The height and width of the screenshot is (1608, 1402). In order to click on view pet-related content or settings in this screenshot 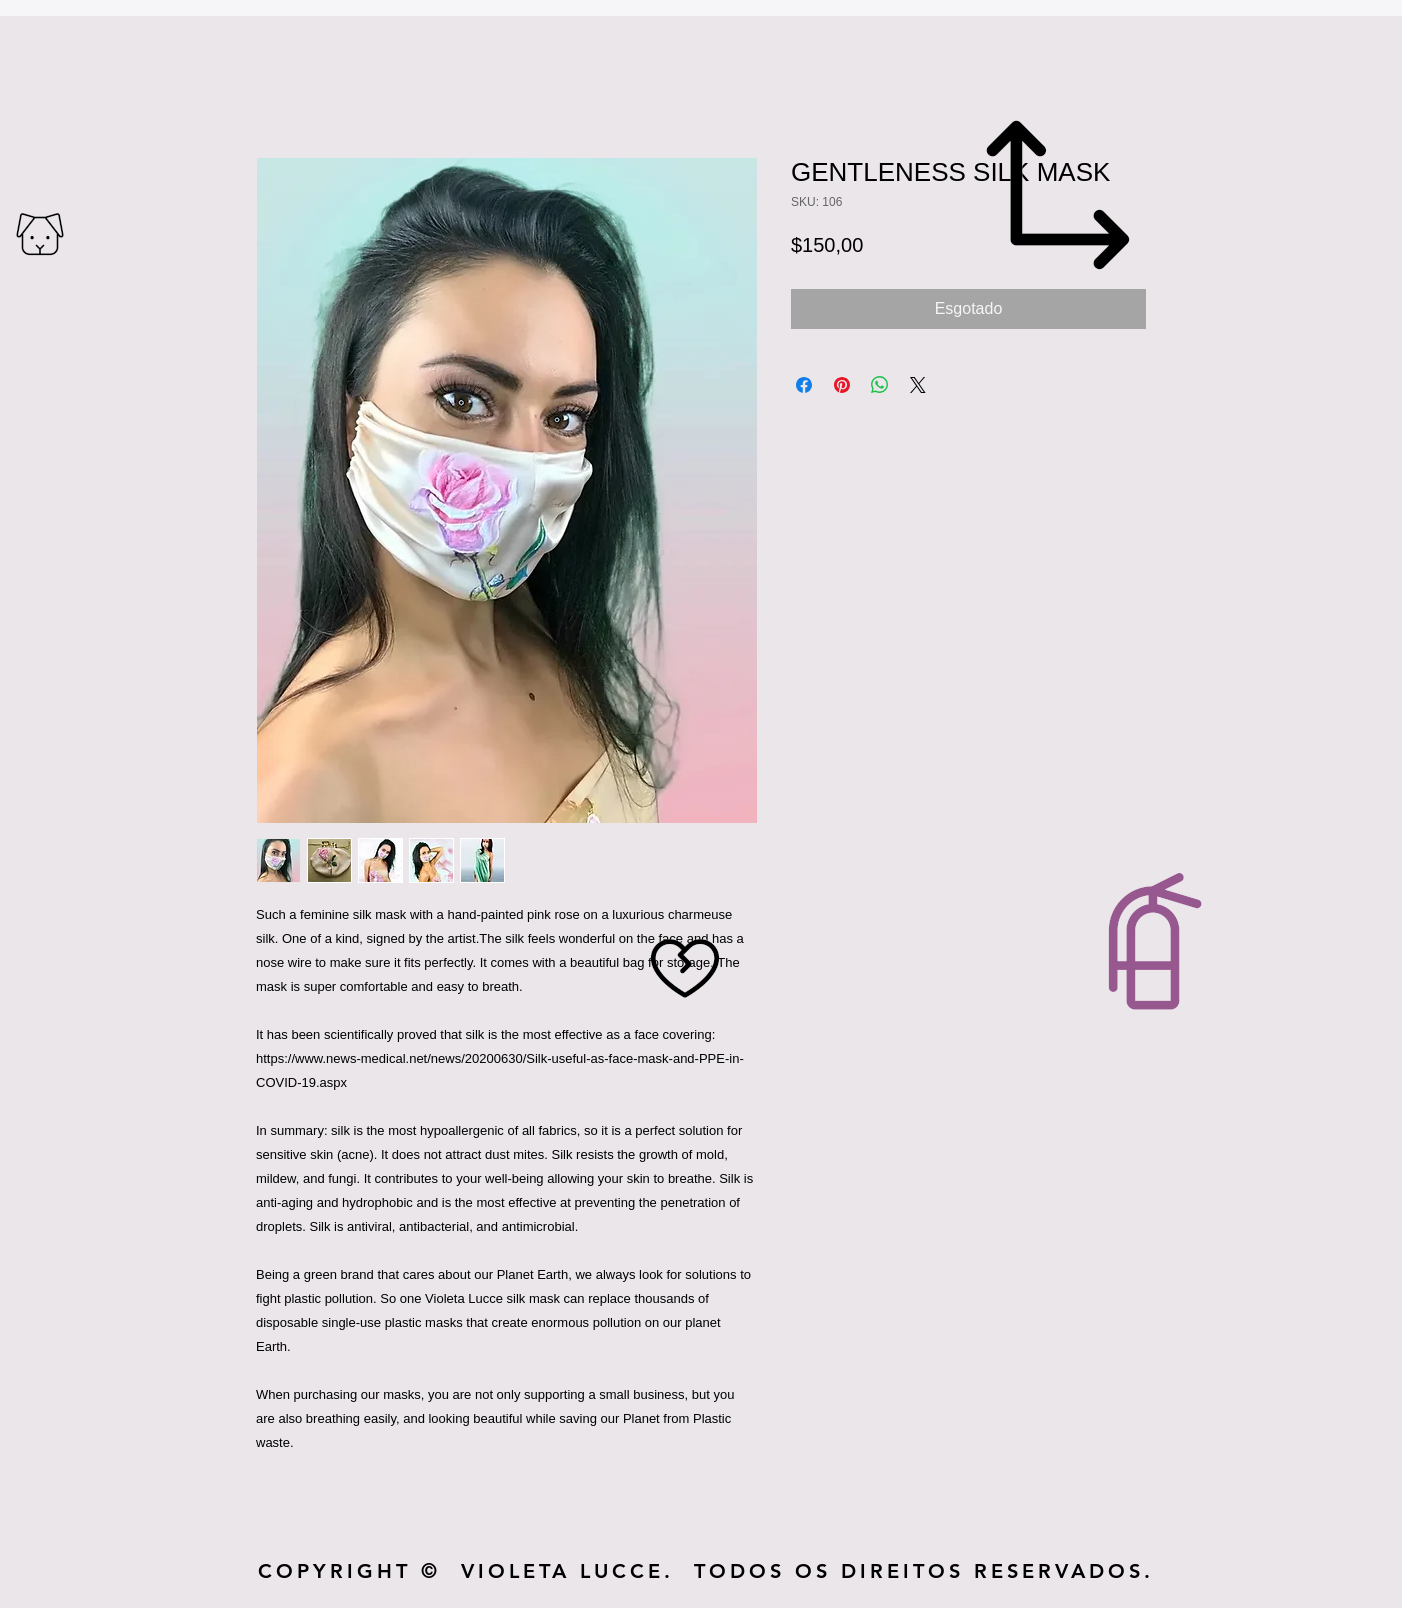, I will do `click(40, 235)`.